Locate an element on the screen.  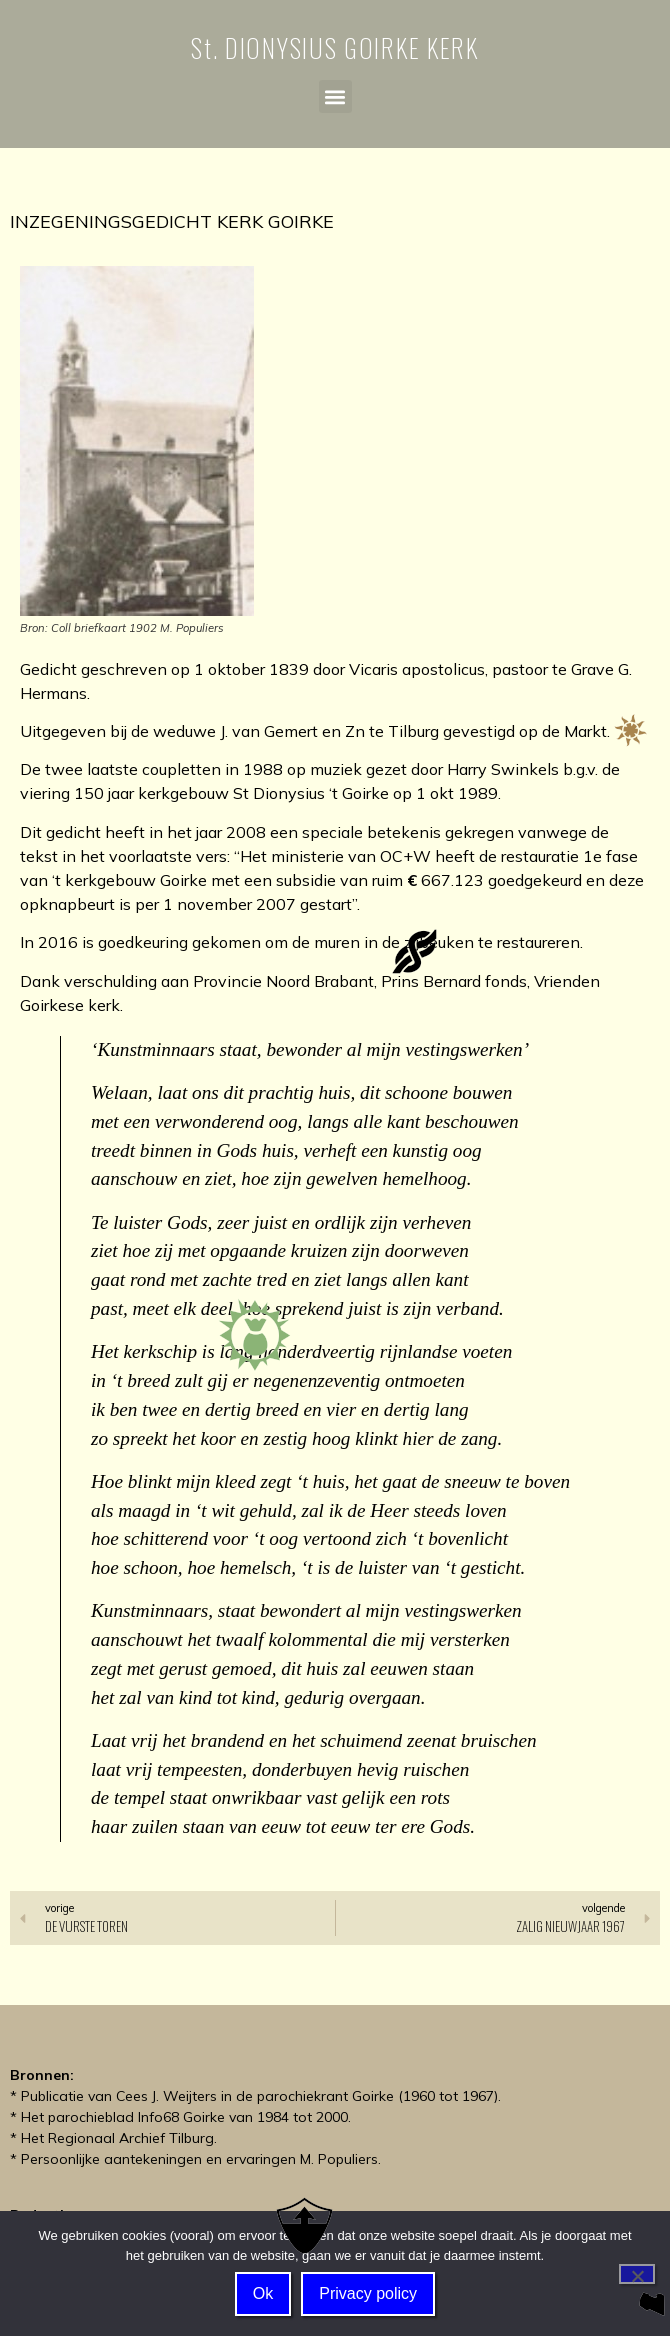
upgrade your armor or defensive stats is located at coordinates (304, 2225).